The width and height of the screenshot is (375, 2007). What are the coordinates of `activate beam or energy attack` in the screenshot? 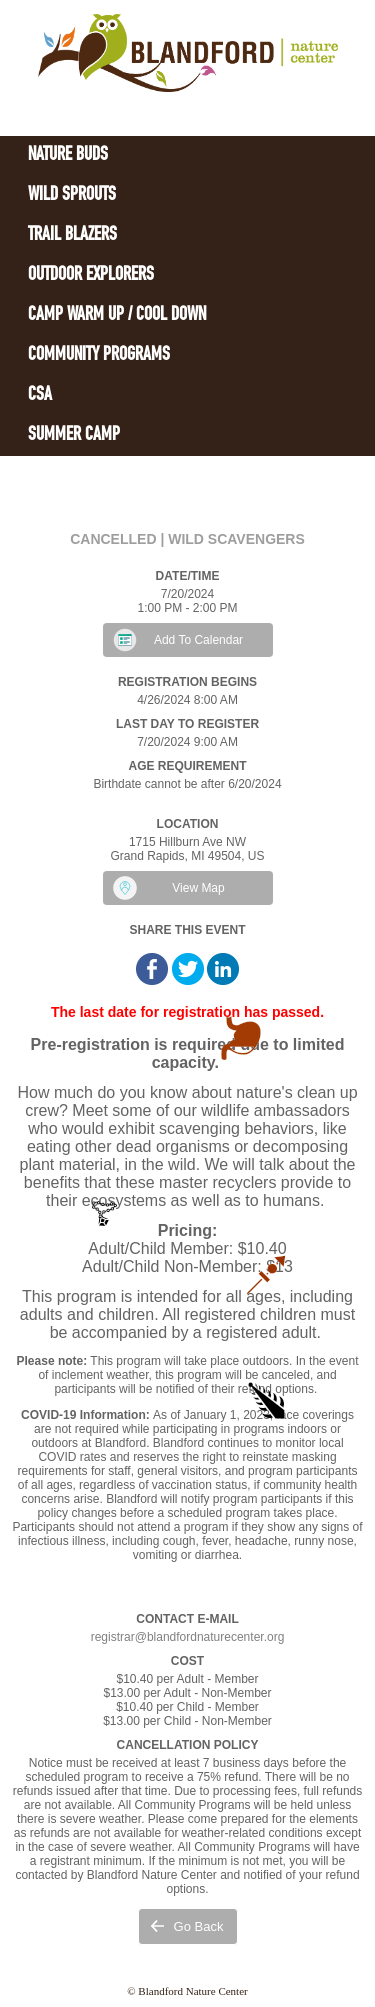 It's located at (266, 1400).